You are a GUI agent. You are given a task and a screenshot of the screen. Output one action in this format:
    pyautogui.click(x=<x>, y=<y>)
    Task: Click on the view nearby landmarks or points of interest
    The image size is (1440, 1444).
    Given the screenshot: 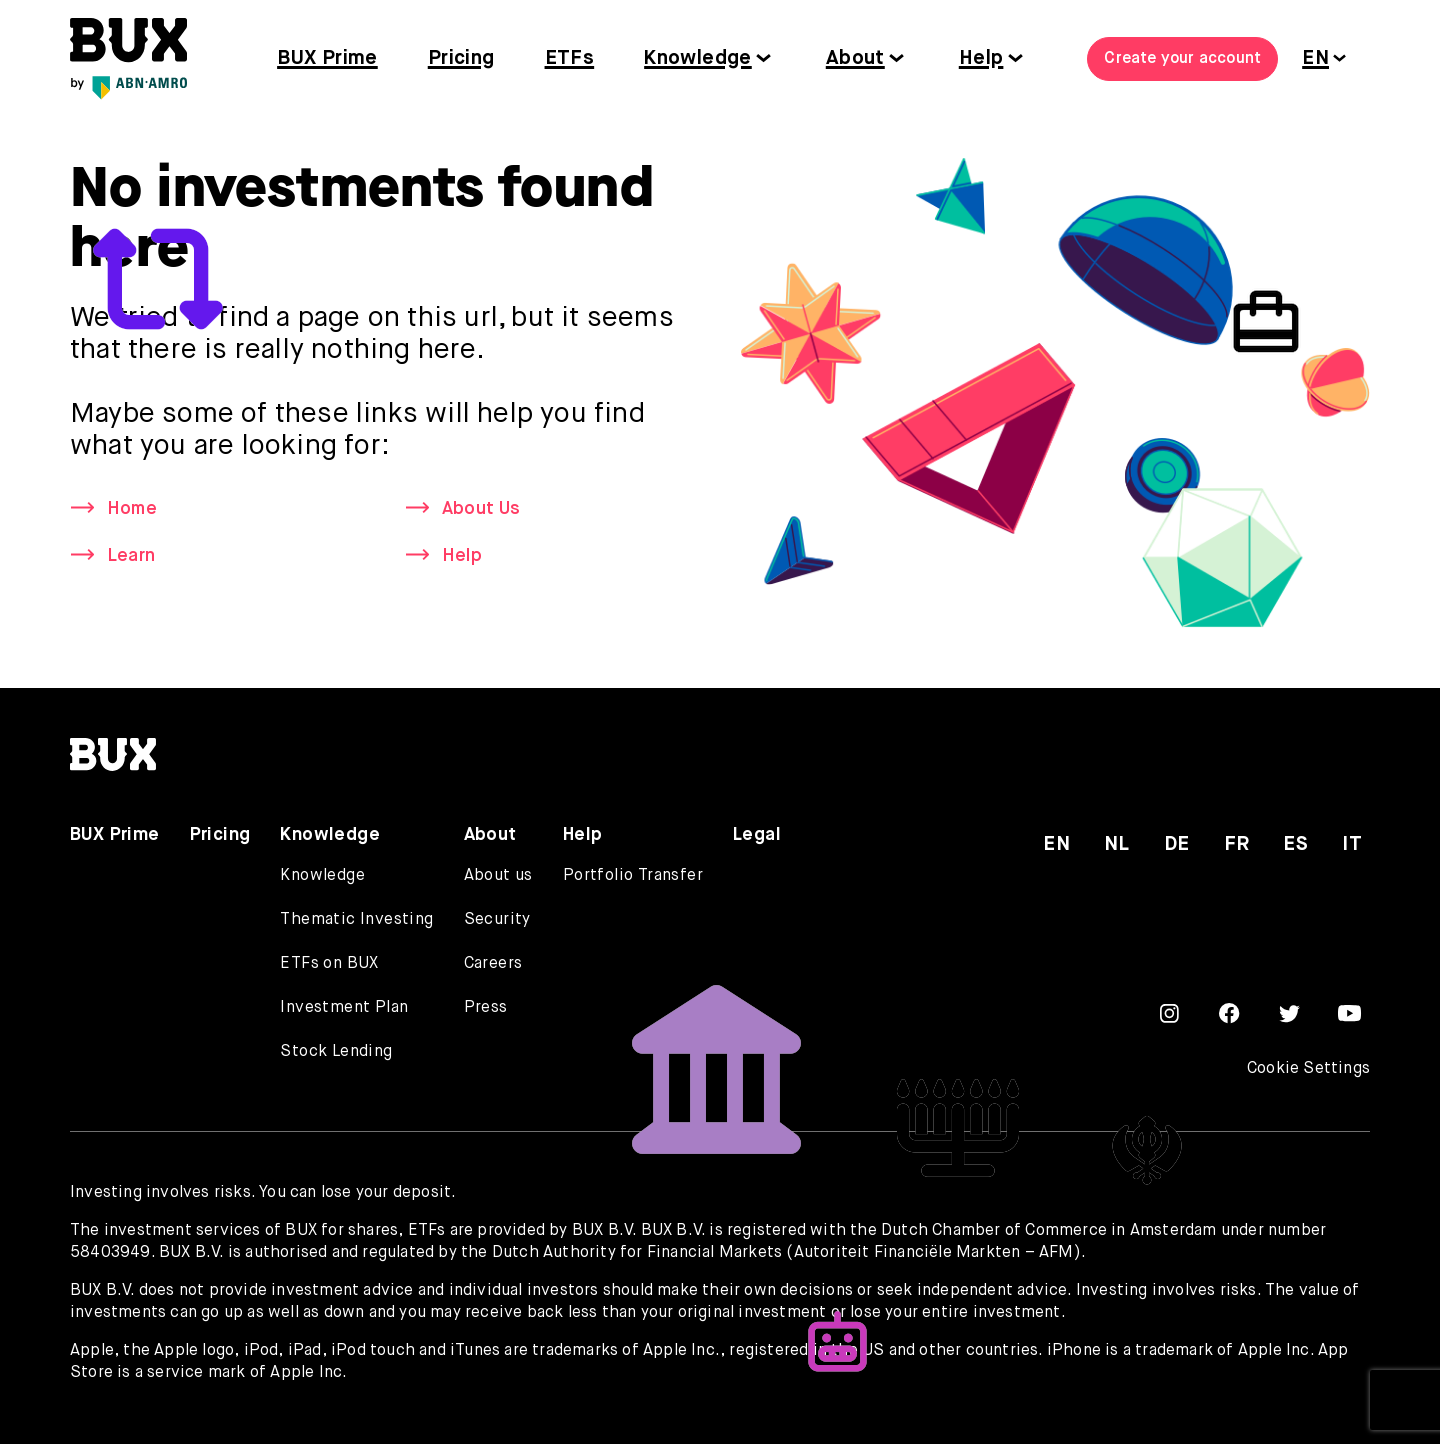 What is the action you would take?
    pyautogui.click(x=716, y=1069)
    